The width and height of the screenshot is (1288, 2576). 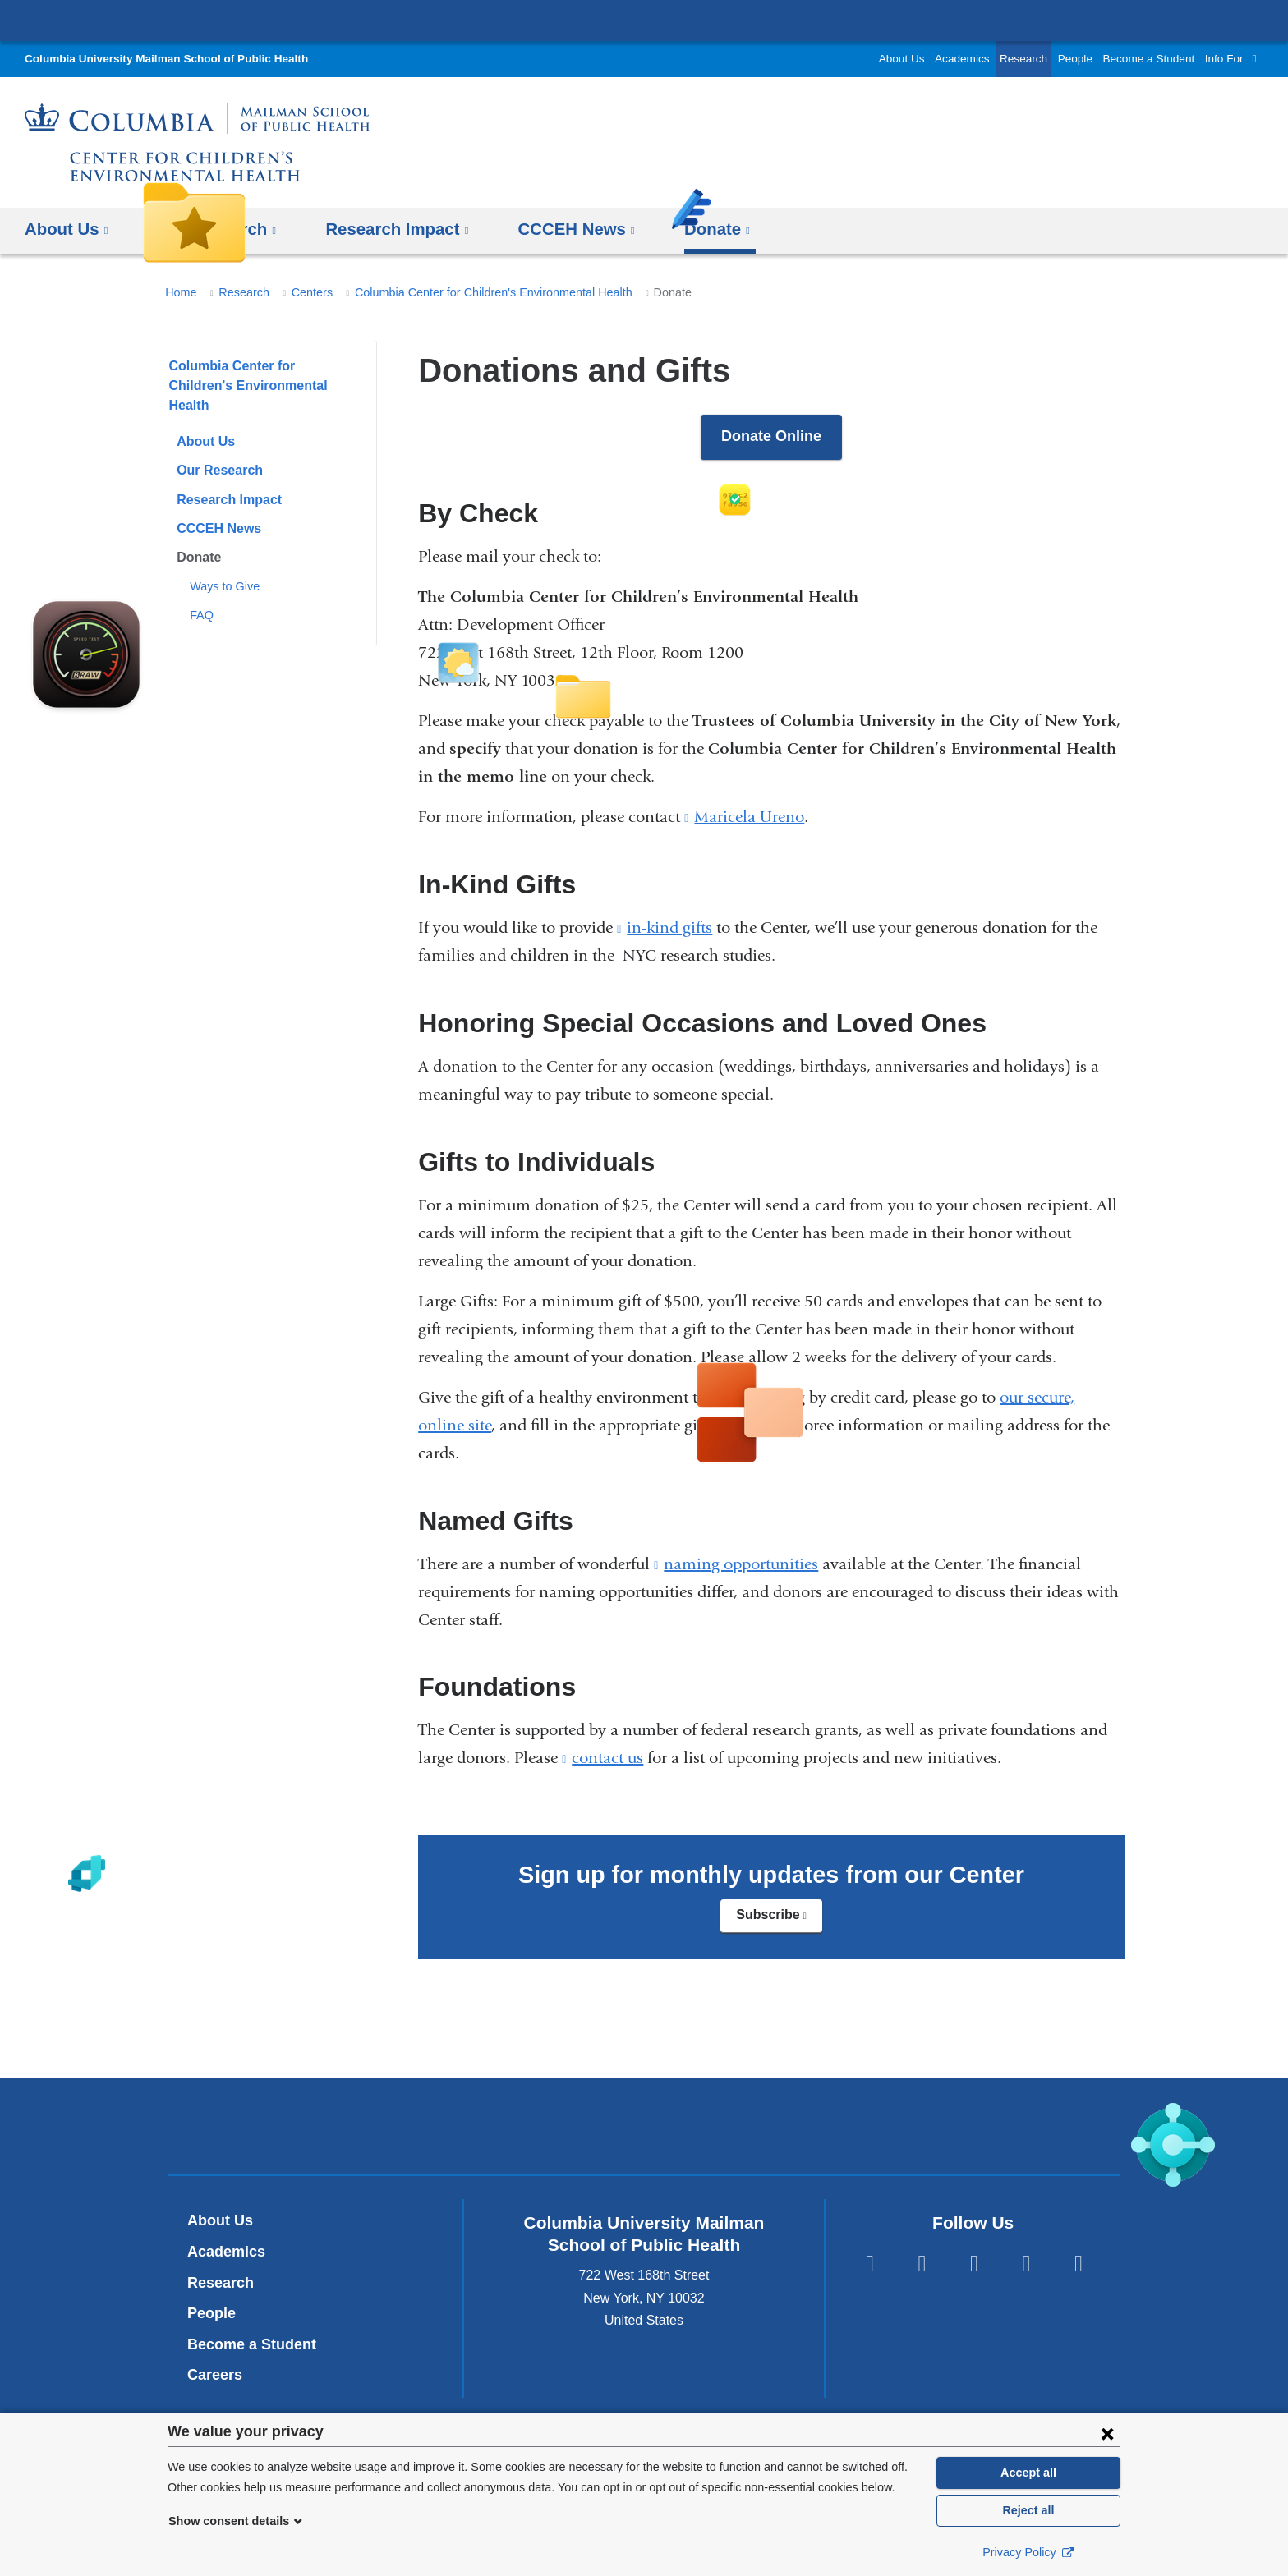 What do you see at coordinates (747, 1412) in the screenshot?
I see `open microsoft power automate` at bounding box center [747, 1412].